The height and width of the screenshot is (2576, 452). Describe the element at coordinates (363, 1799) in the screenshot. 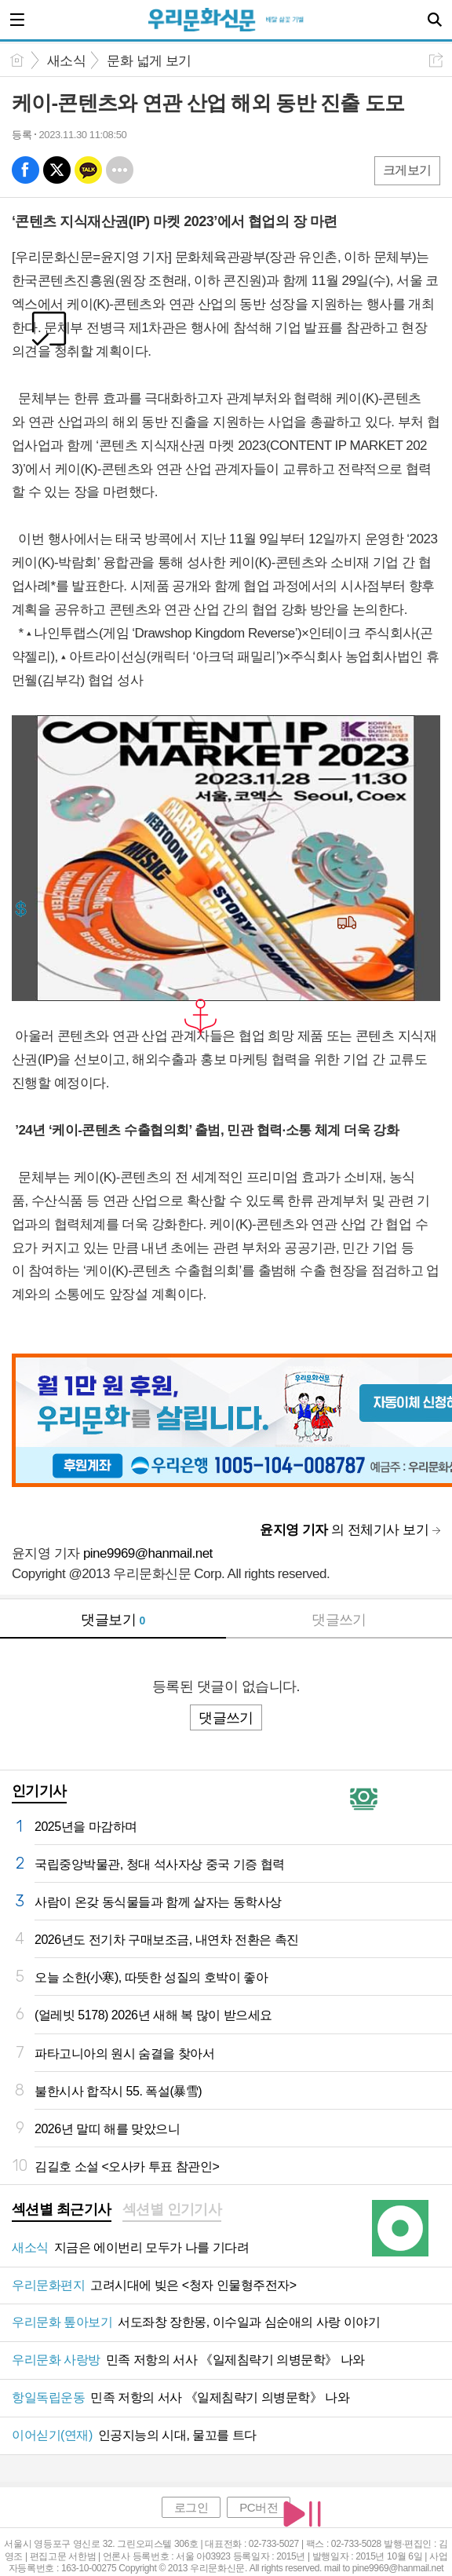

I see `view your cash balance` at that location.